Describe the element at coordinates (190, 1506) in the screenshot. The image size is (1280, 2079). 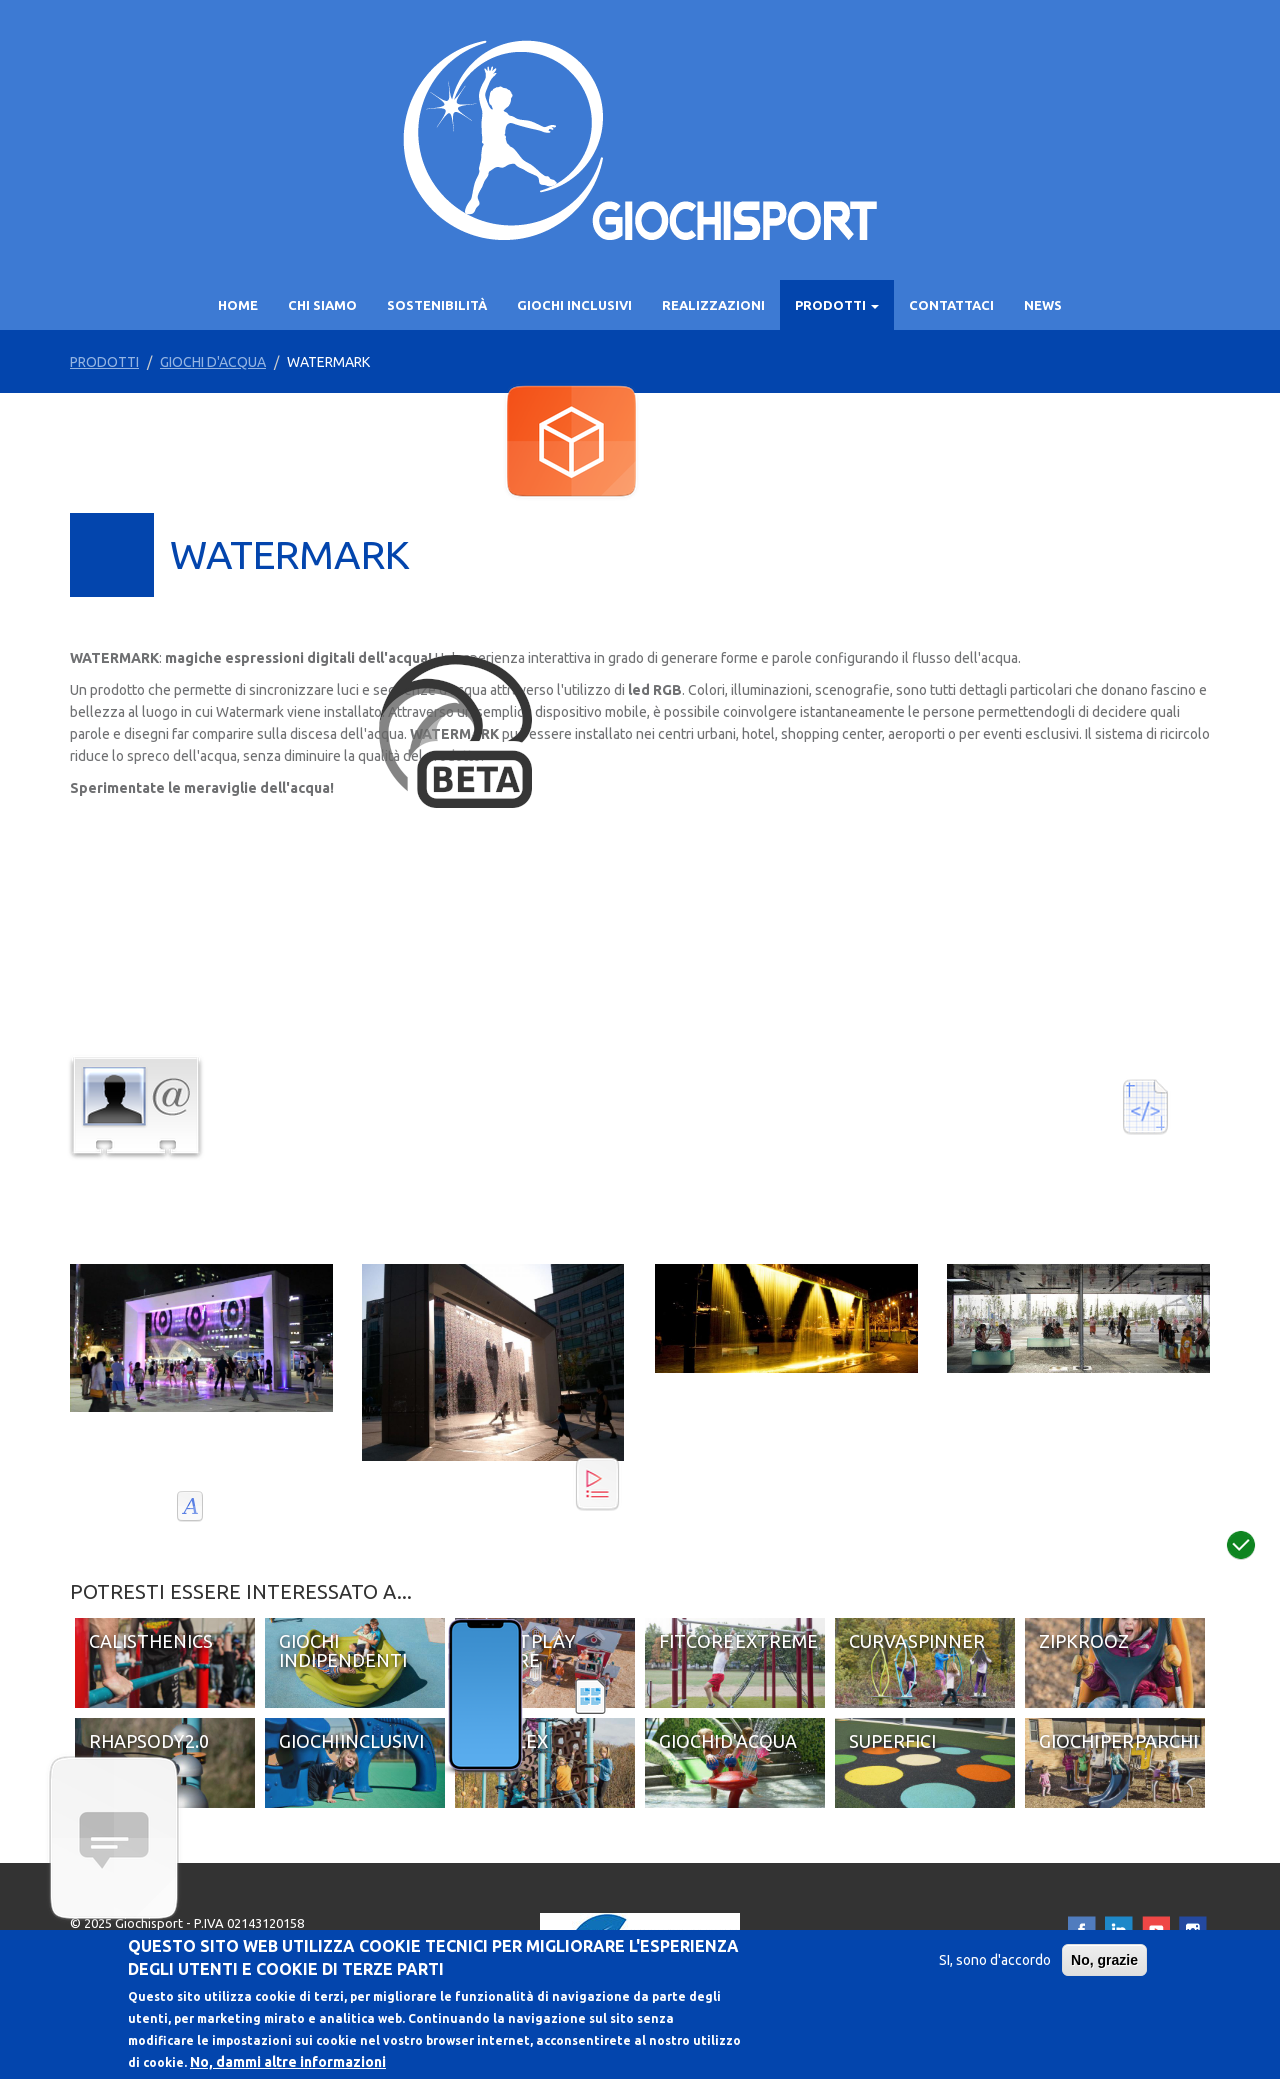
I see `open a font file` at that location.